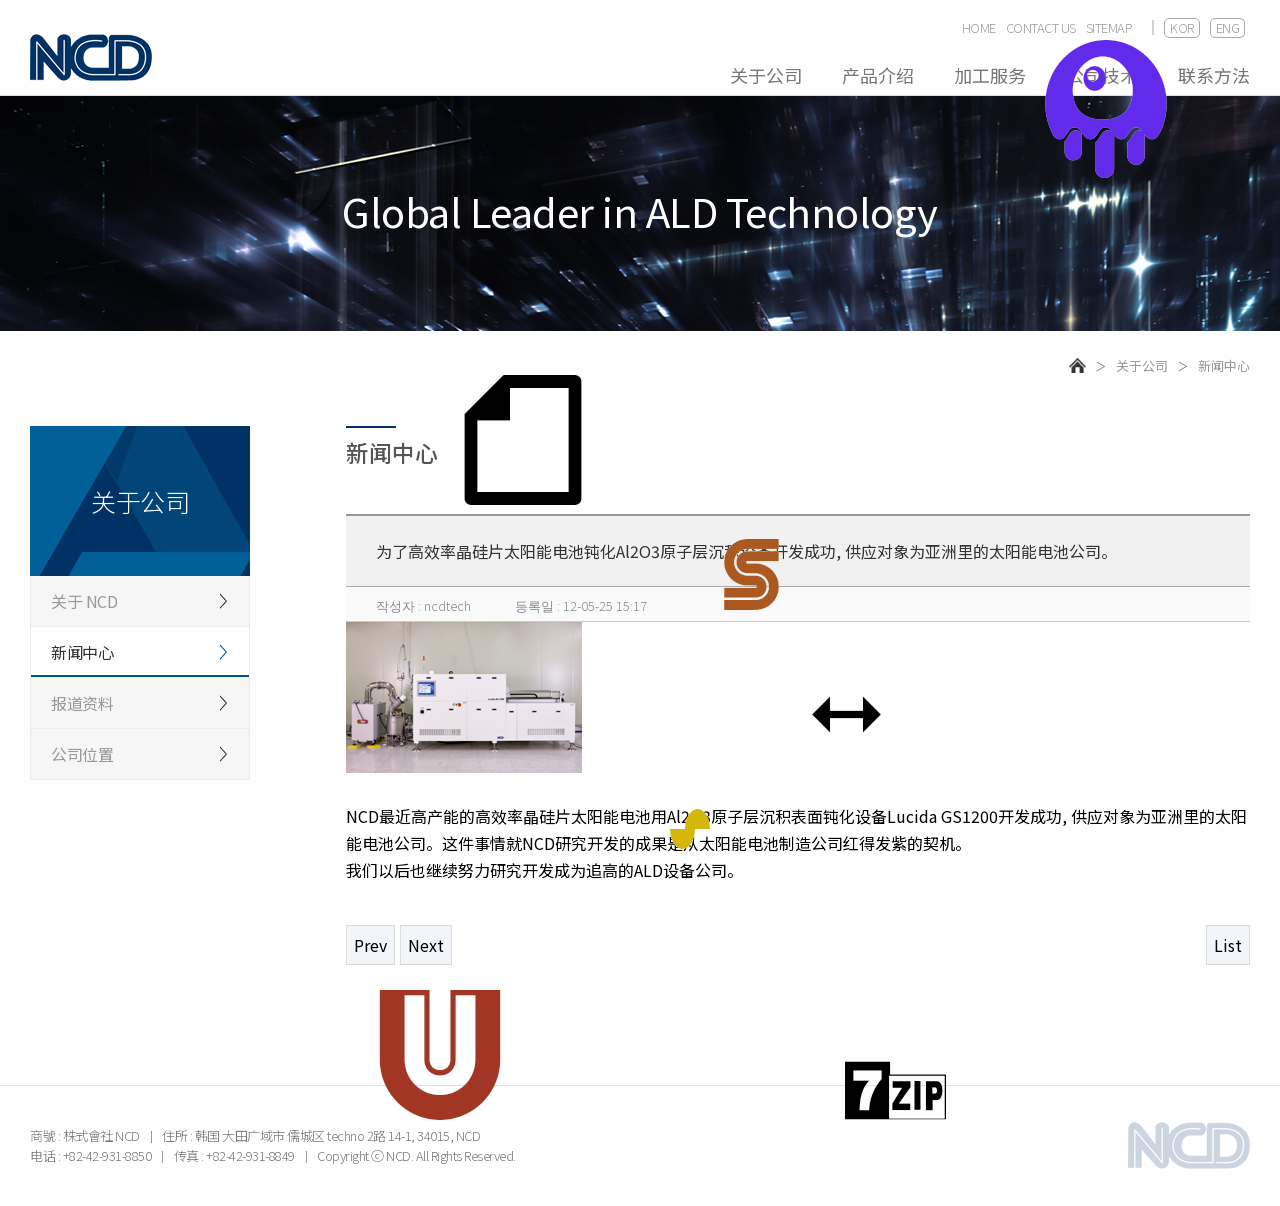 Image resolution: width=1280 pixels, height=1206 pixels. Describe the element at coordinates (690, 829) in the screenshot. I see `open the suno ai music app` at that location.